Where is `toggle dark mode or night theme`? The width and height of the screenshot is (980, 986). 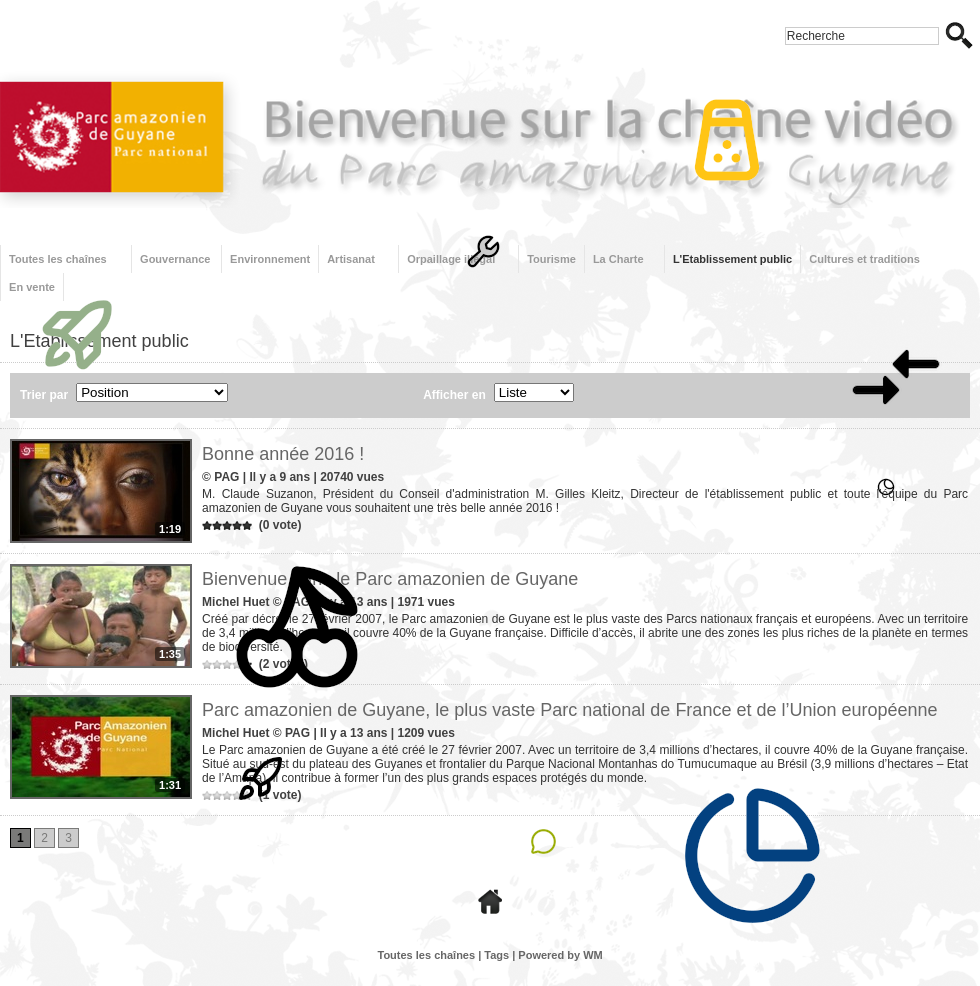
toggle dark mode or night theme is located at coordinates (886, 487).